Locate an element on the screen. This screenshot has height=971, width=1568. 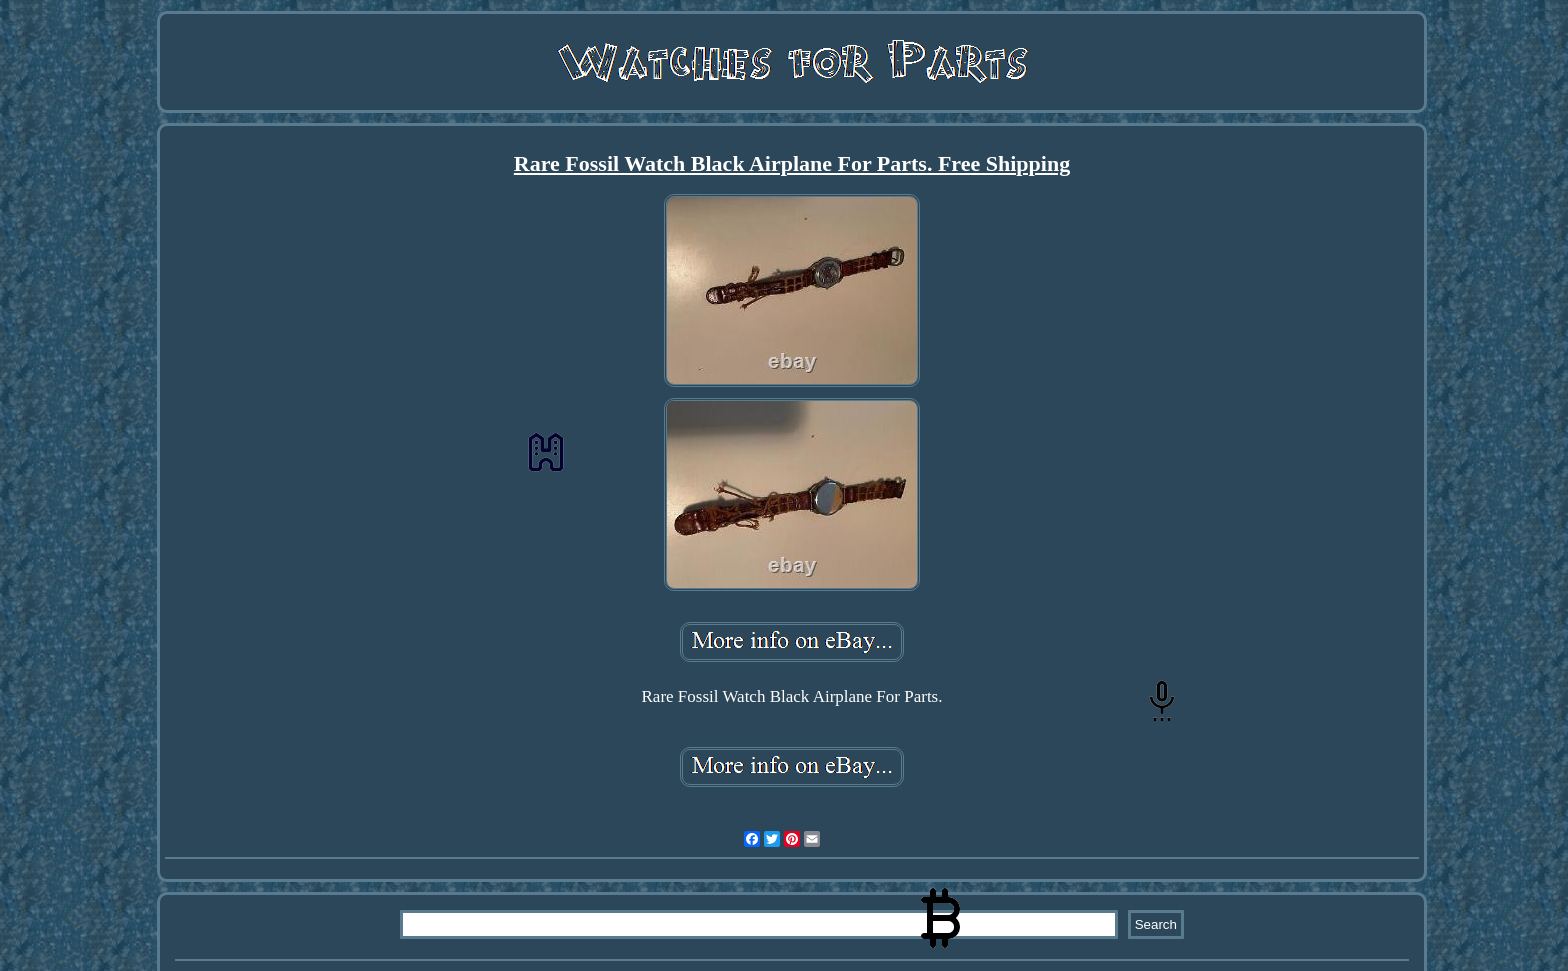
access voice input settings is located at coordinates (1162, 700).